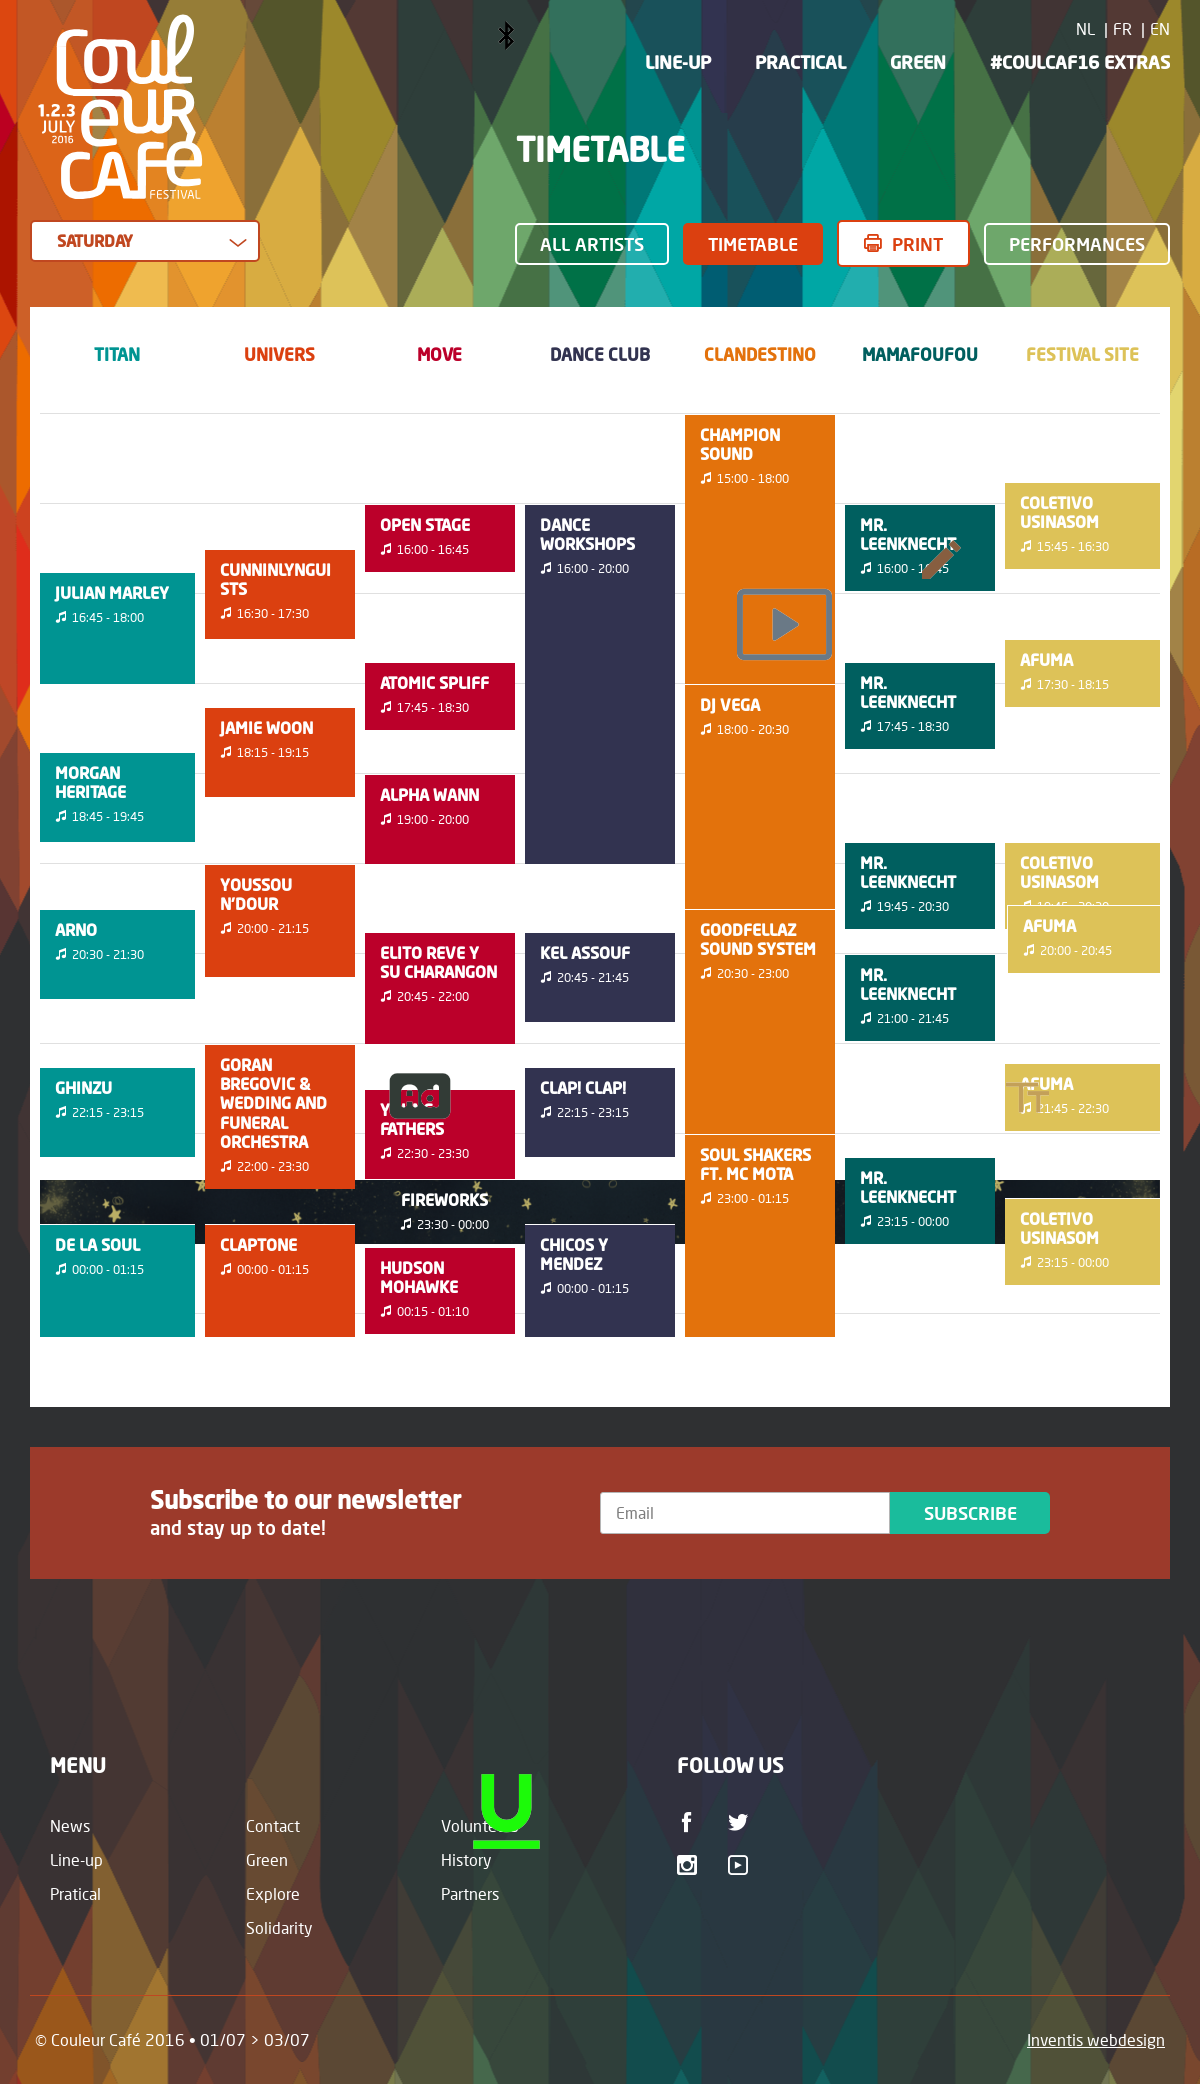 Image resolution: width=1200 pixels, height=2084 pixels. I want to click on indicates an advertisement or sponsored content, so click(420, 1096).